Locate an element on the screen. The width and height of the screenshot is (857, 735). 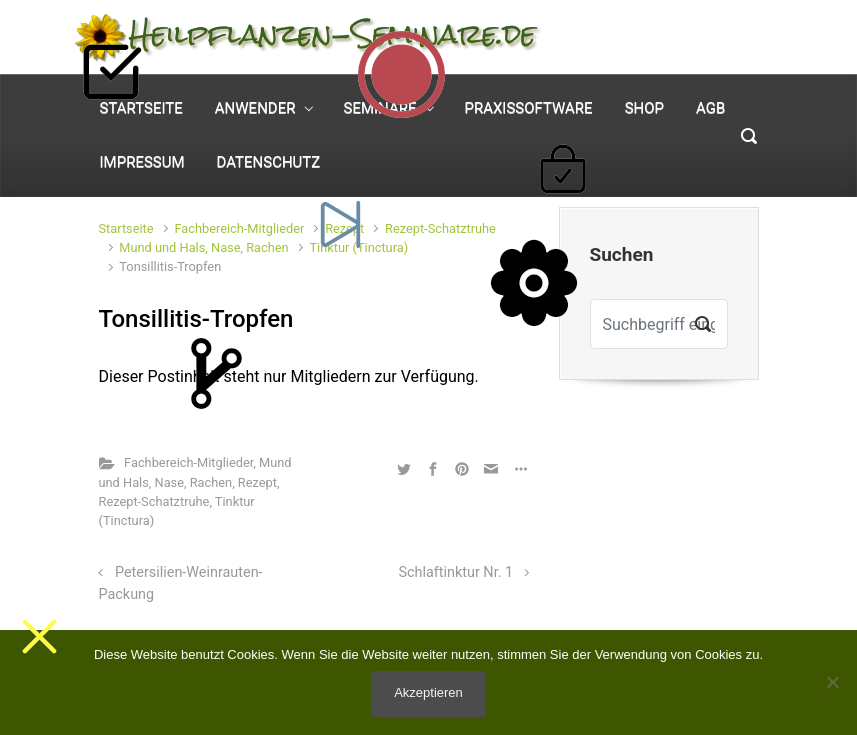
selected option in a radio button group is located at coordinates (401, 74).